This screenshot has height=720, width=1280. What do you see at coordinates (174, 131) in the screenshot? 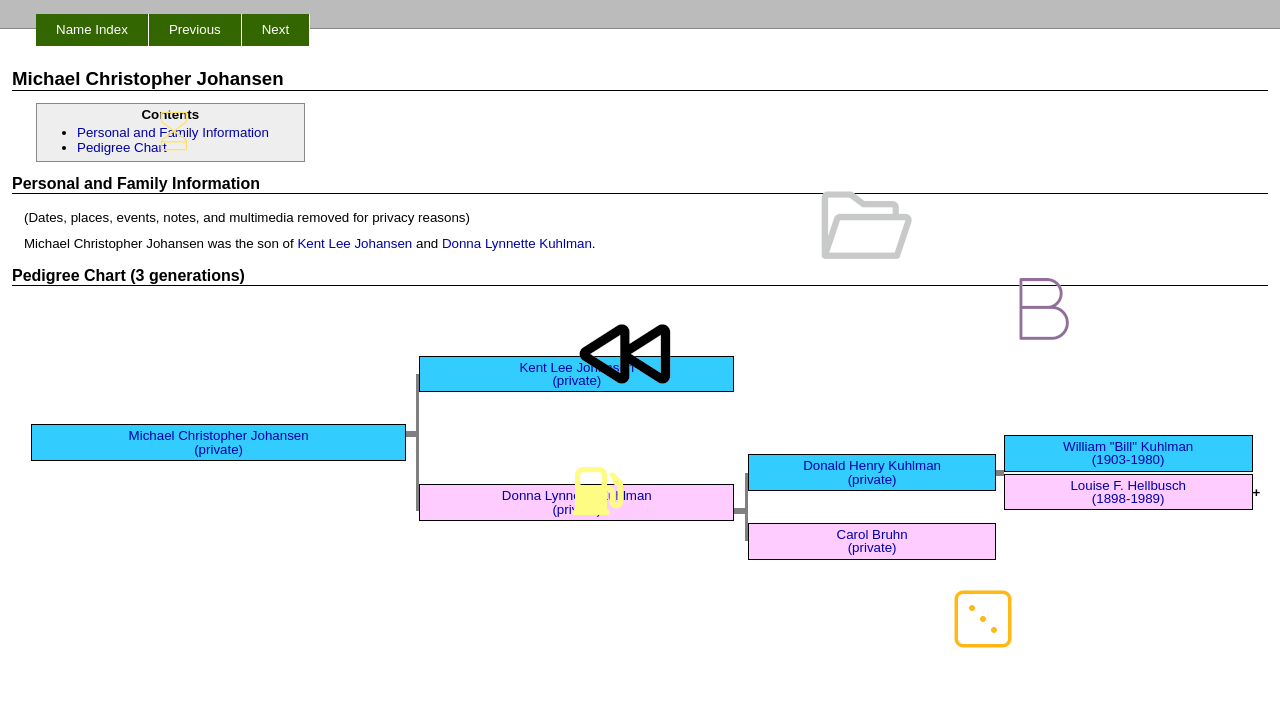
I see `indicates time is running low` at bounding box center [174, 131].